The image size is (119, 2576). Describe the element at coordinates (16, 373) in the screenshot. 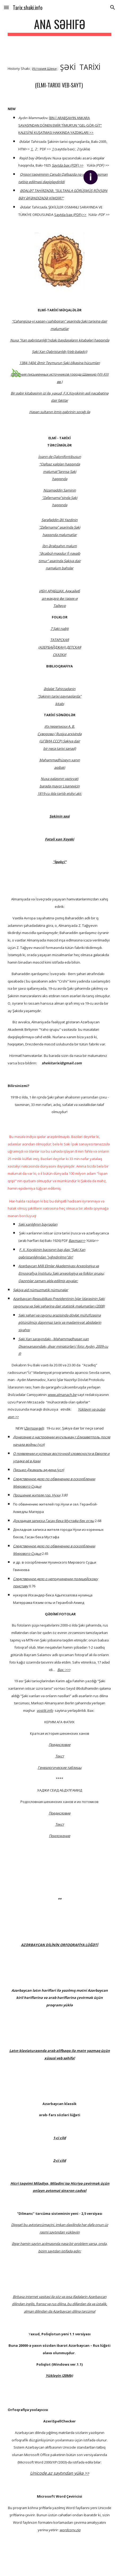

I see `shipping unavailable for this item` at that location.